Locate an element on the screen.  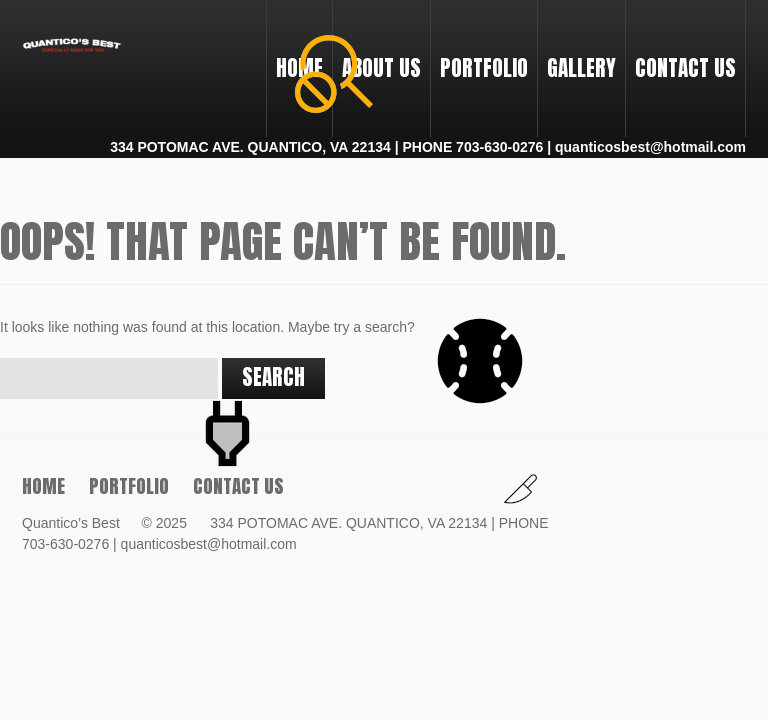
stop or cancel the current search is located at coordinates (336, 71).